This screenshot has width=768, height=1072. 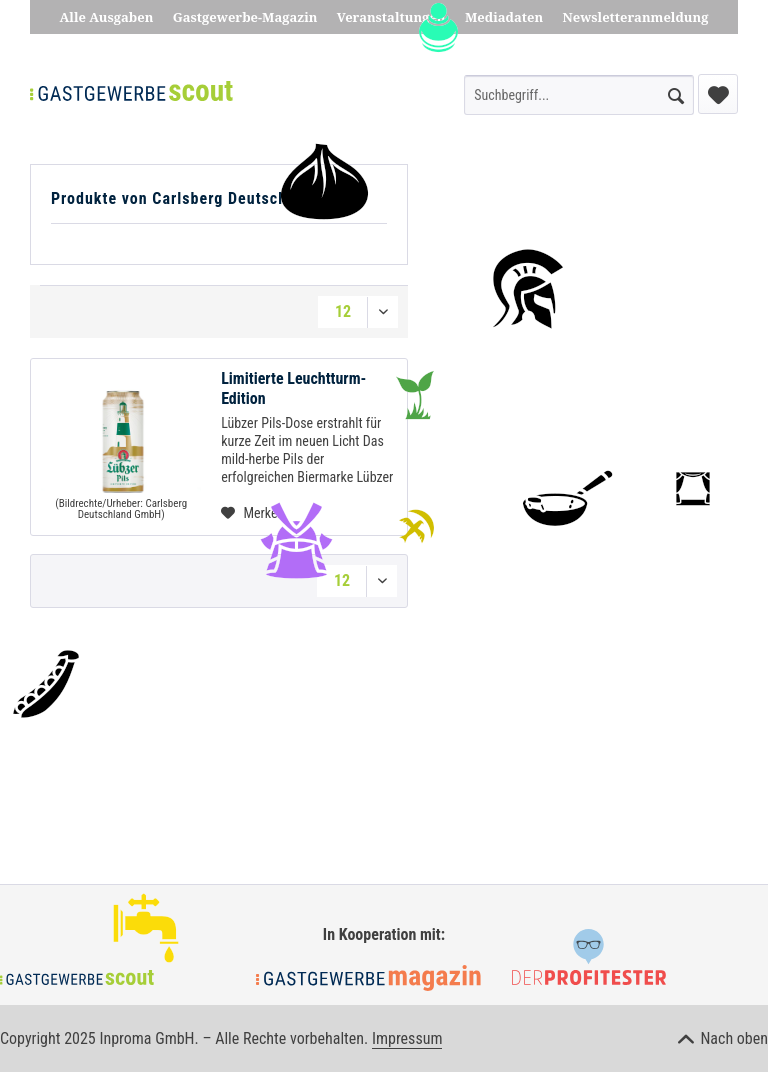 I want to click on select warrior or spartan character class, so click(x=528, y=289).